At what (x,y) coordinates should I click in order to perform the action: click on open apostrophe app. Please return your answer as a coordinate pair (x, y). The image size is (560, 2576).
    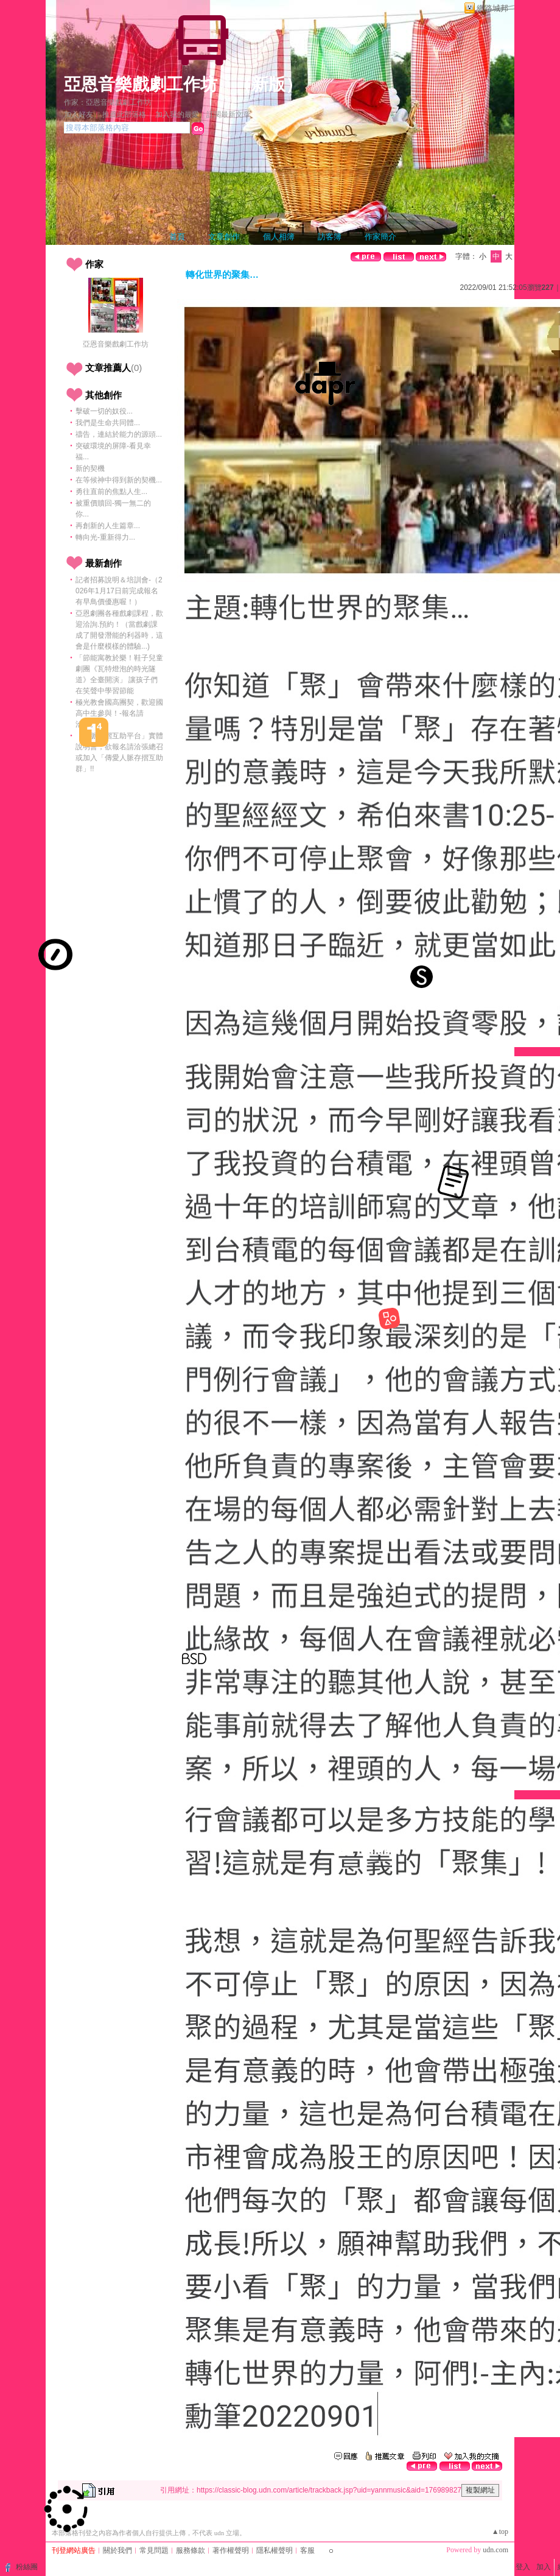
    Looking at the image, I should click on (389, 1318).